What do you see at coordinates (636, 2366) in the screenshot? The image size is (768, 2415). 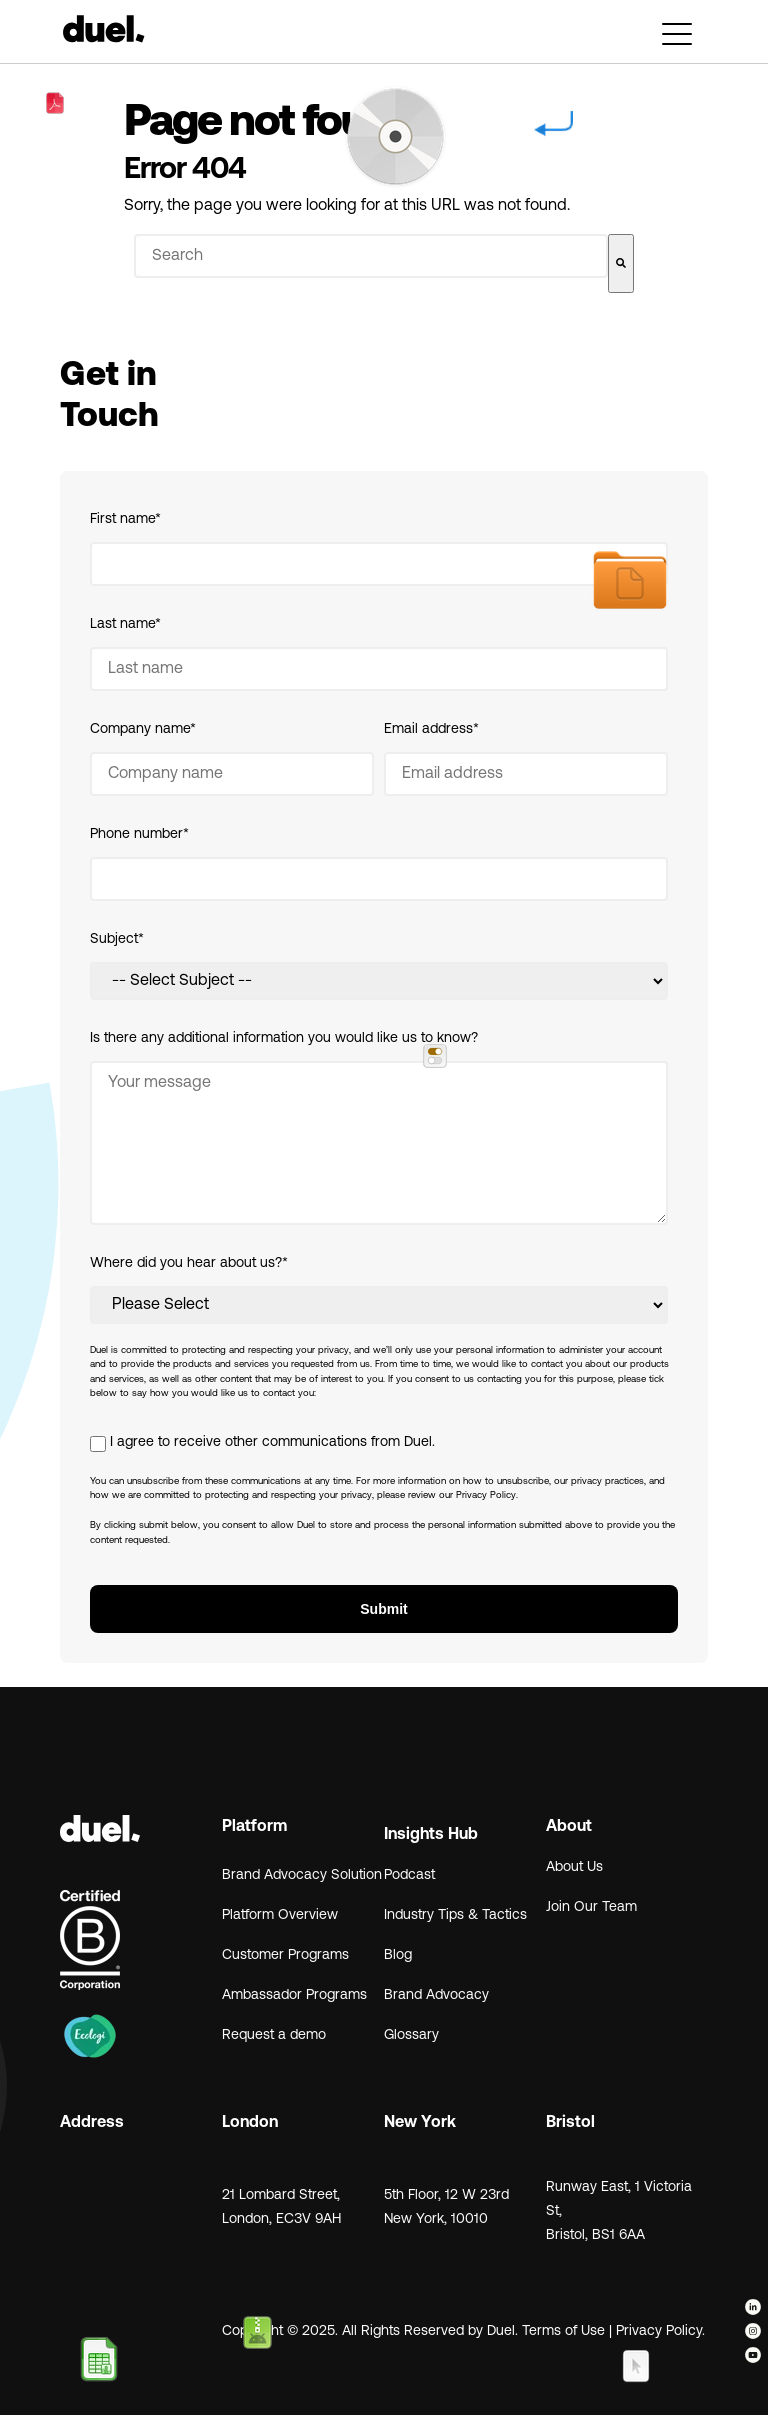 I see `cursor image file type` at bounding box center [636, 2366].